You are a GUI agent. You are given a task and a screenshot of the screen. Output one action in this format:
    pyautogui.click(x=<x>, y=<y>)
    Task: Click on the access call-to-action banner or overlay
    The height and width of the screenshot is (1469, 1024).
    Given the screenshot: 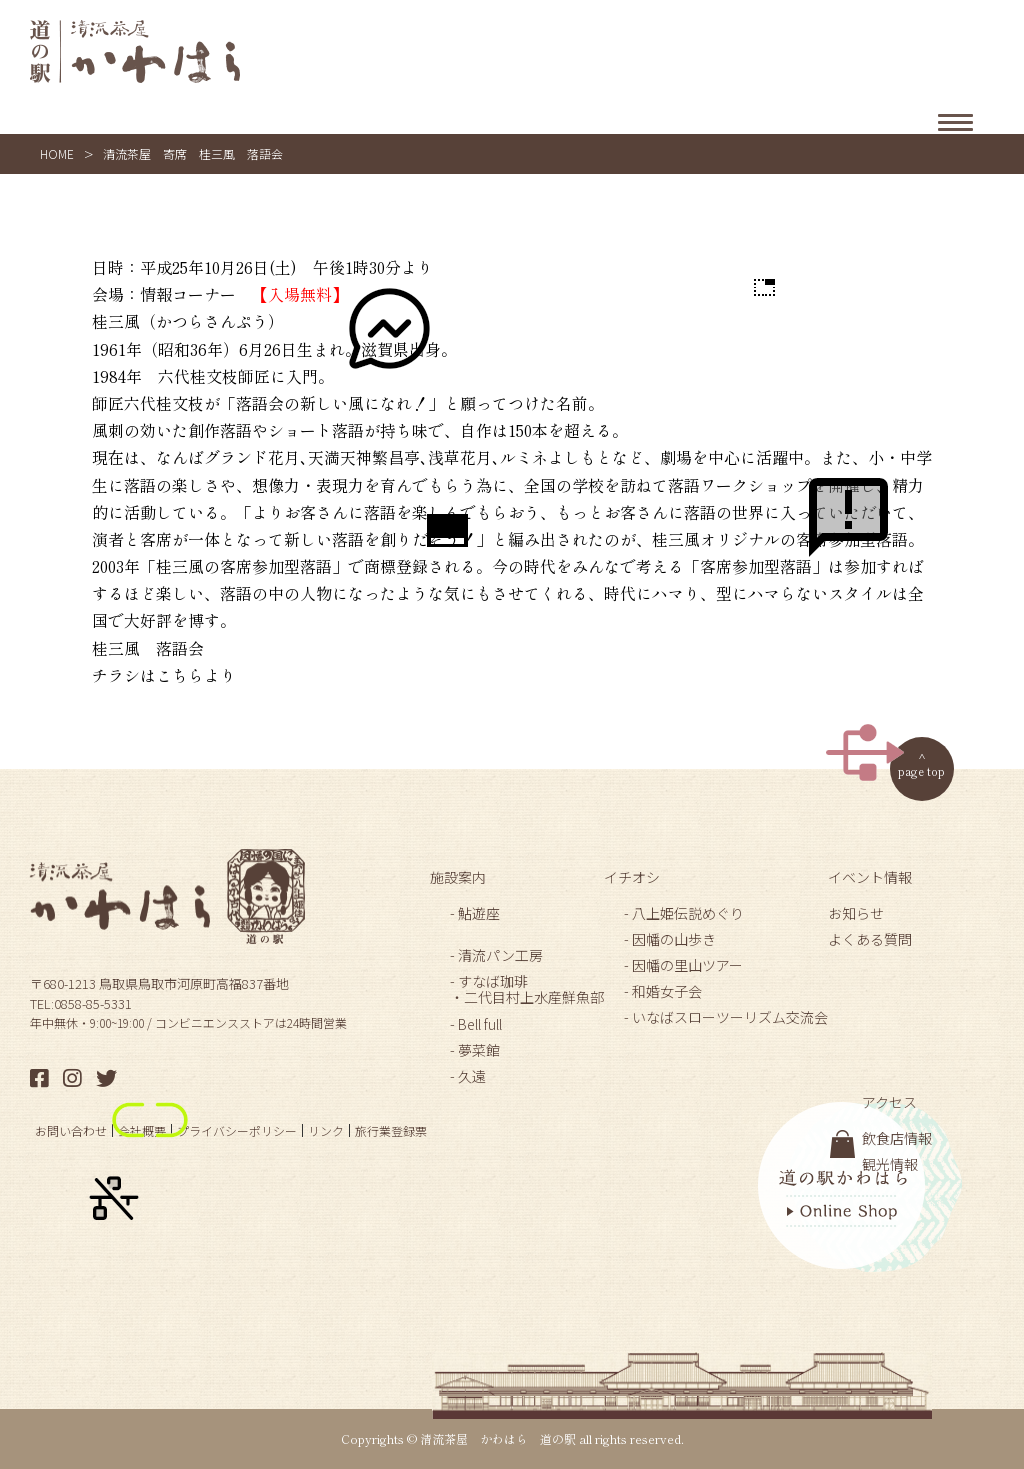 What is the action you would take?
    pyautogui.click(x=447, y=530)
    